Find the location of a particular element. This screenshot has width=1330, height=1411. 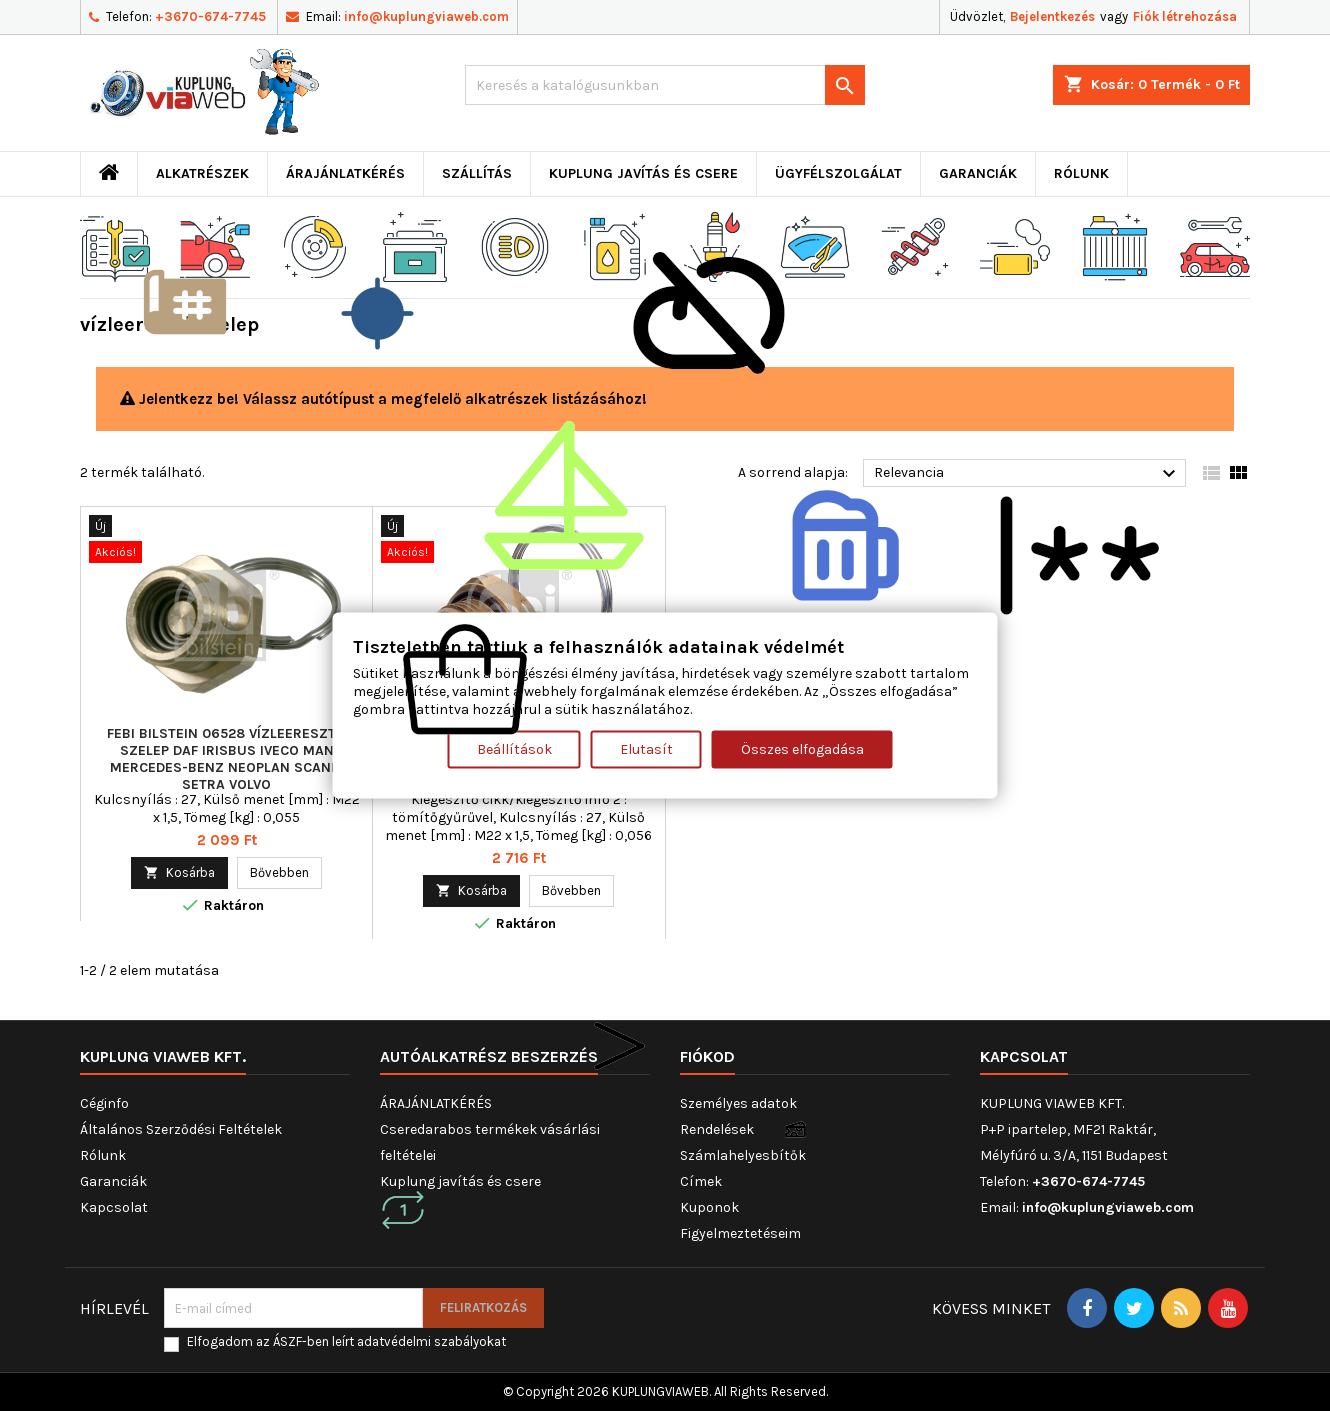

access sailing or boating activities is located at coordinates (564, 506).